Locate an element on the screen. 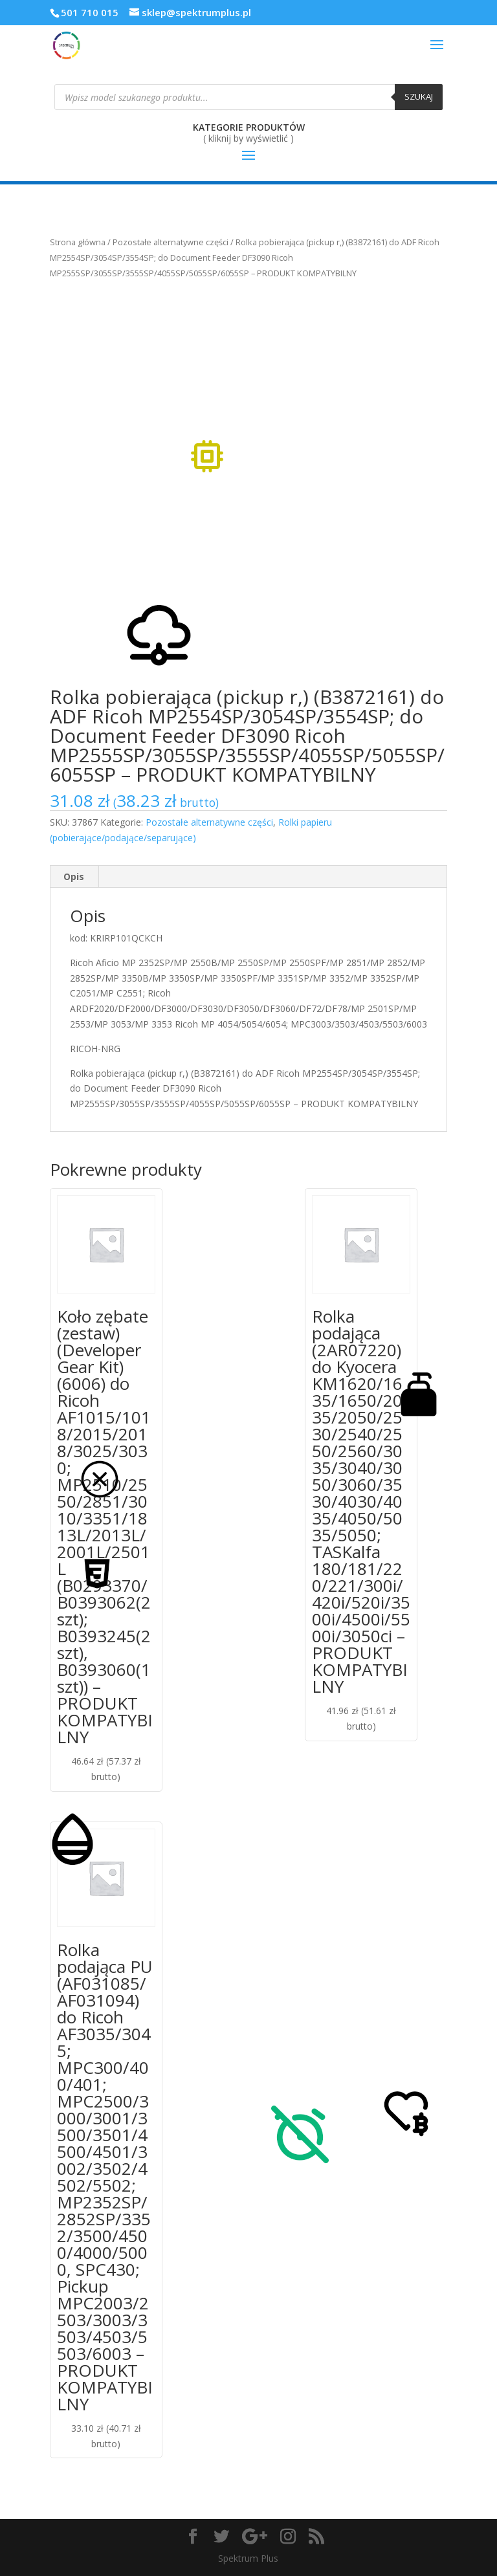  CSS3 stylesheet language logo is located at coordinates (97, 1574).